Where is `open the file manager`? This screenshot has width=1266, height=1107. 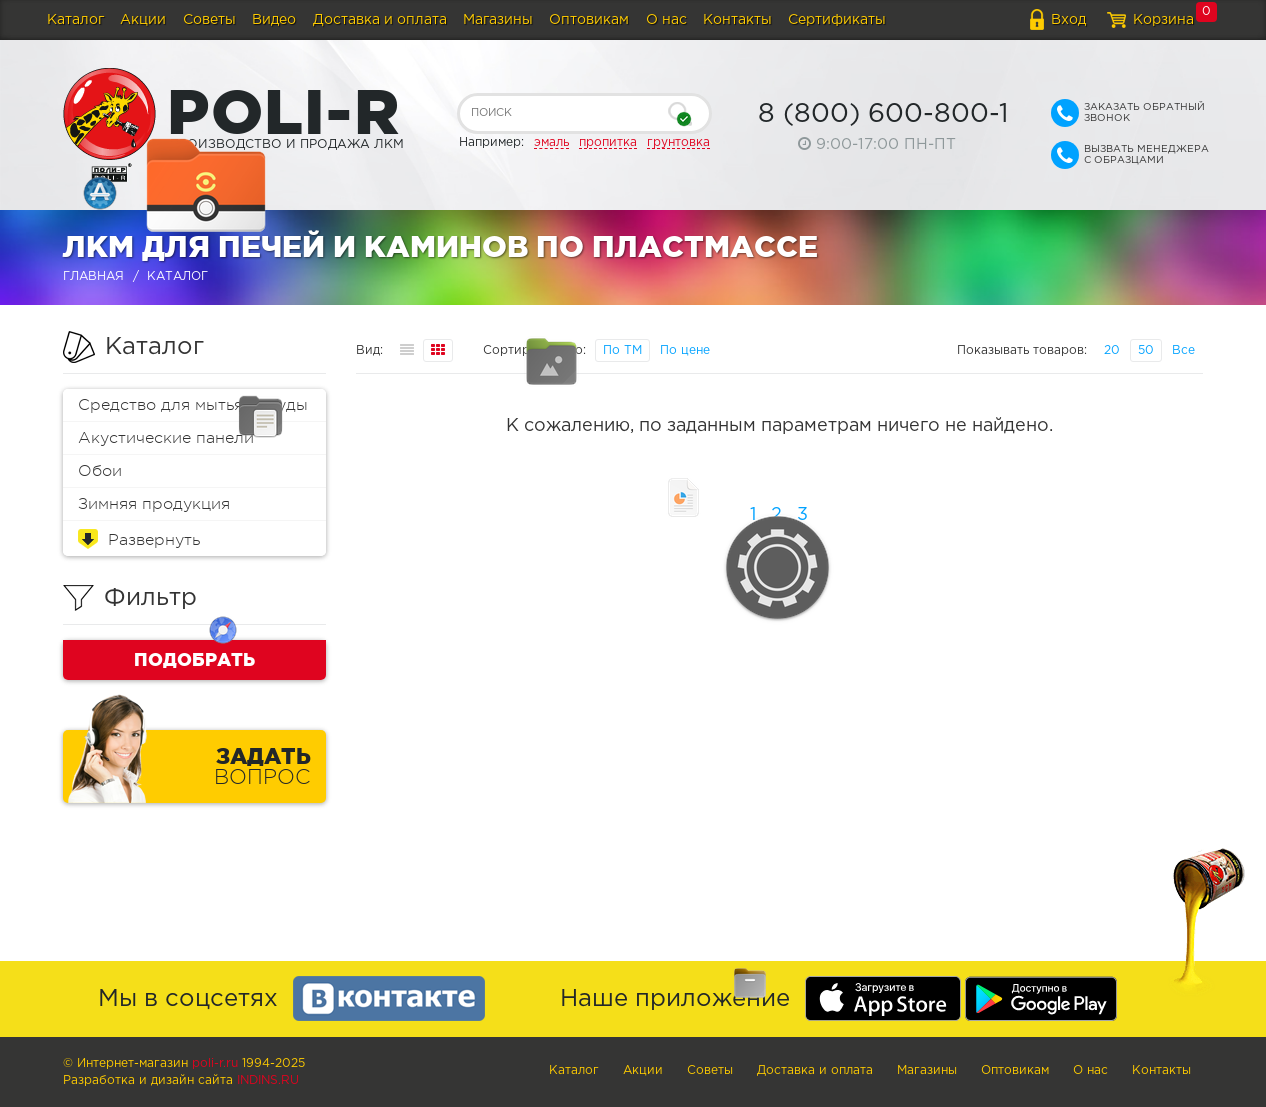
open the file manager is located at coordinates (750, 983).